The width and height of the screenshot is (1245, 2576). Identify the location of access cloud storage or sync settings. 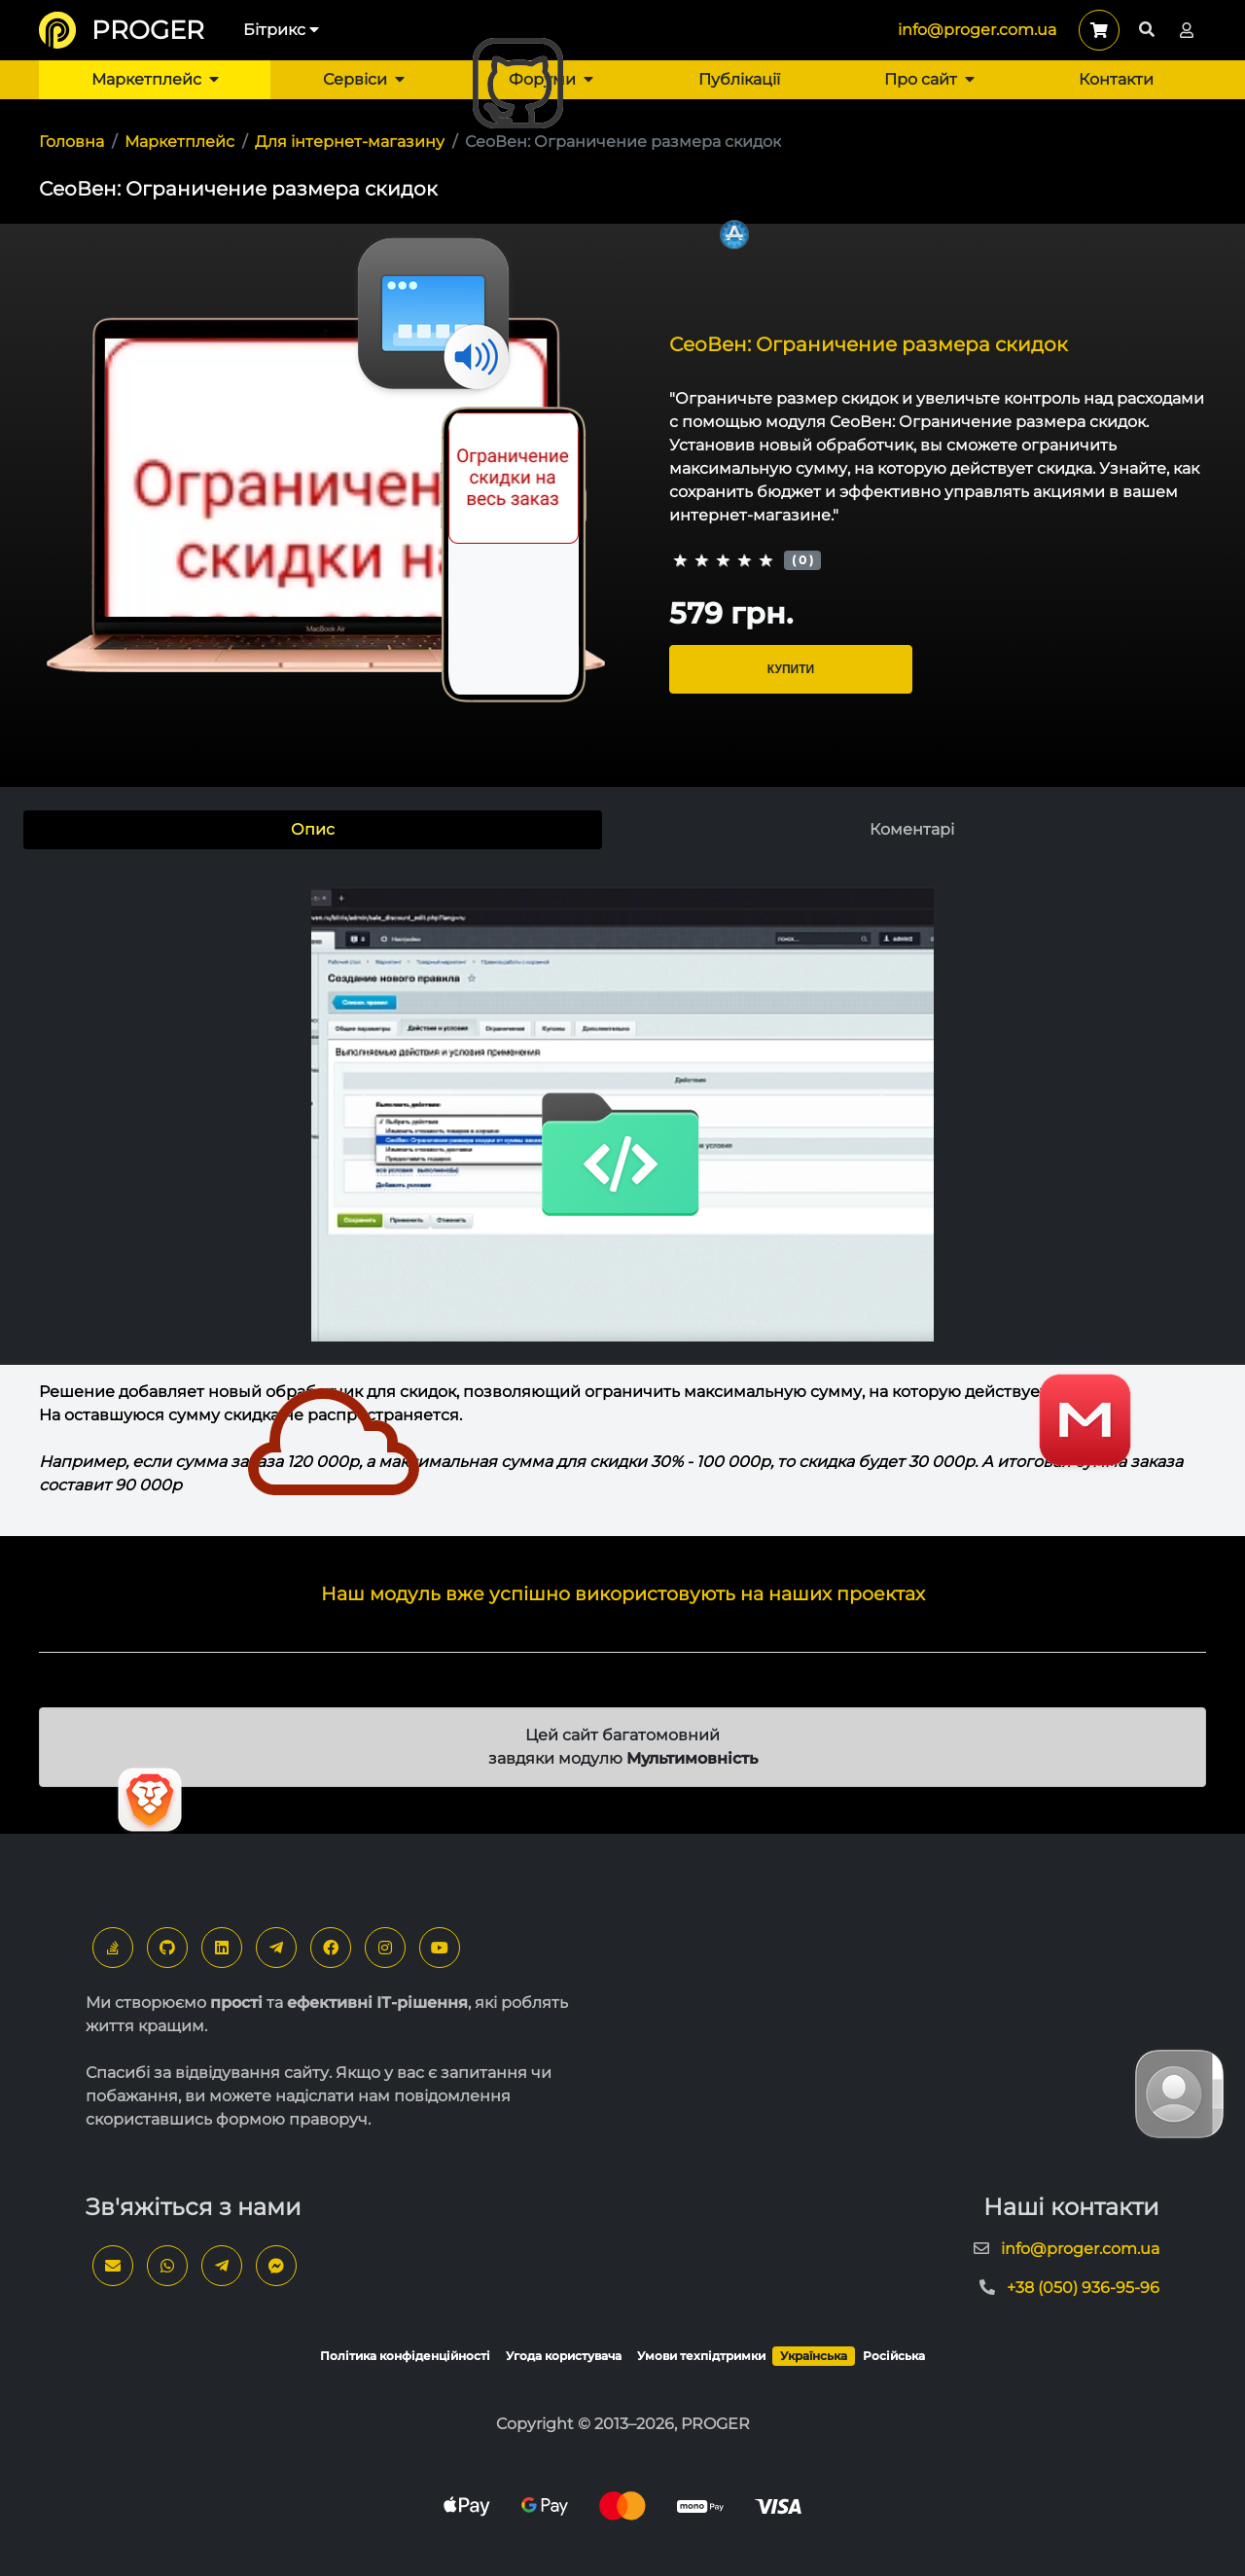
(334, 1442).